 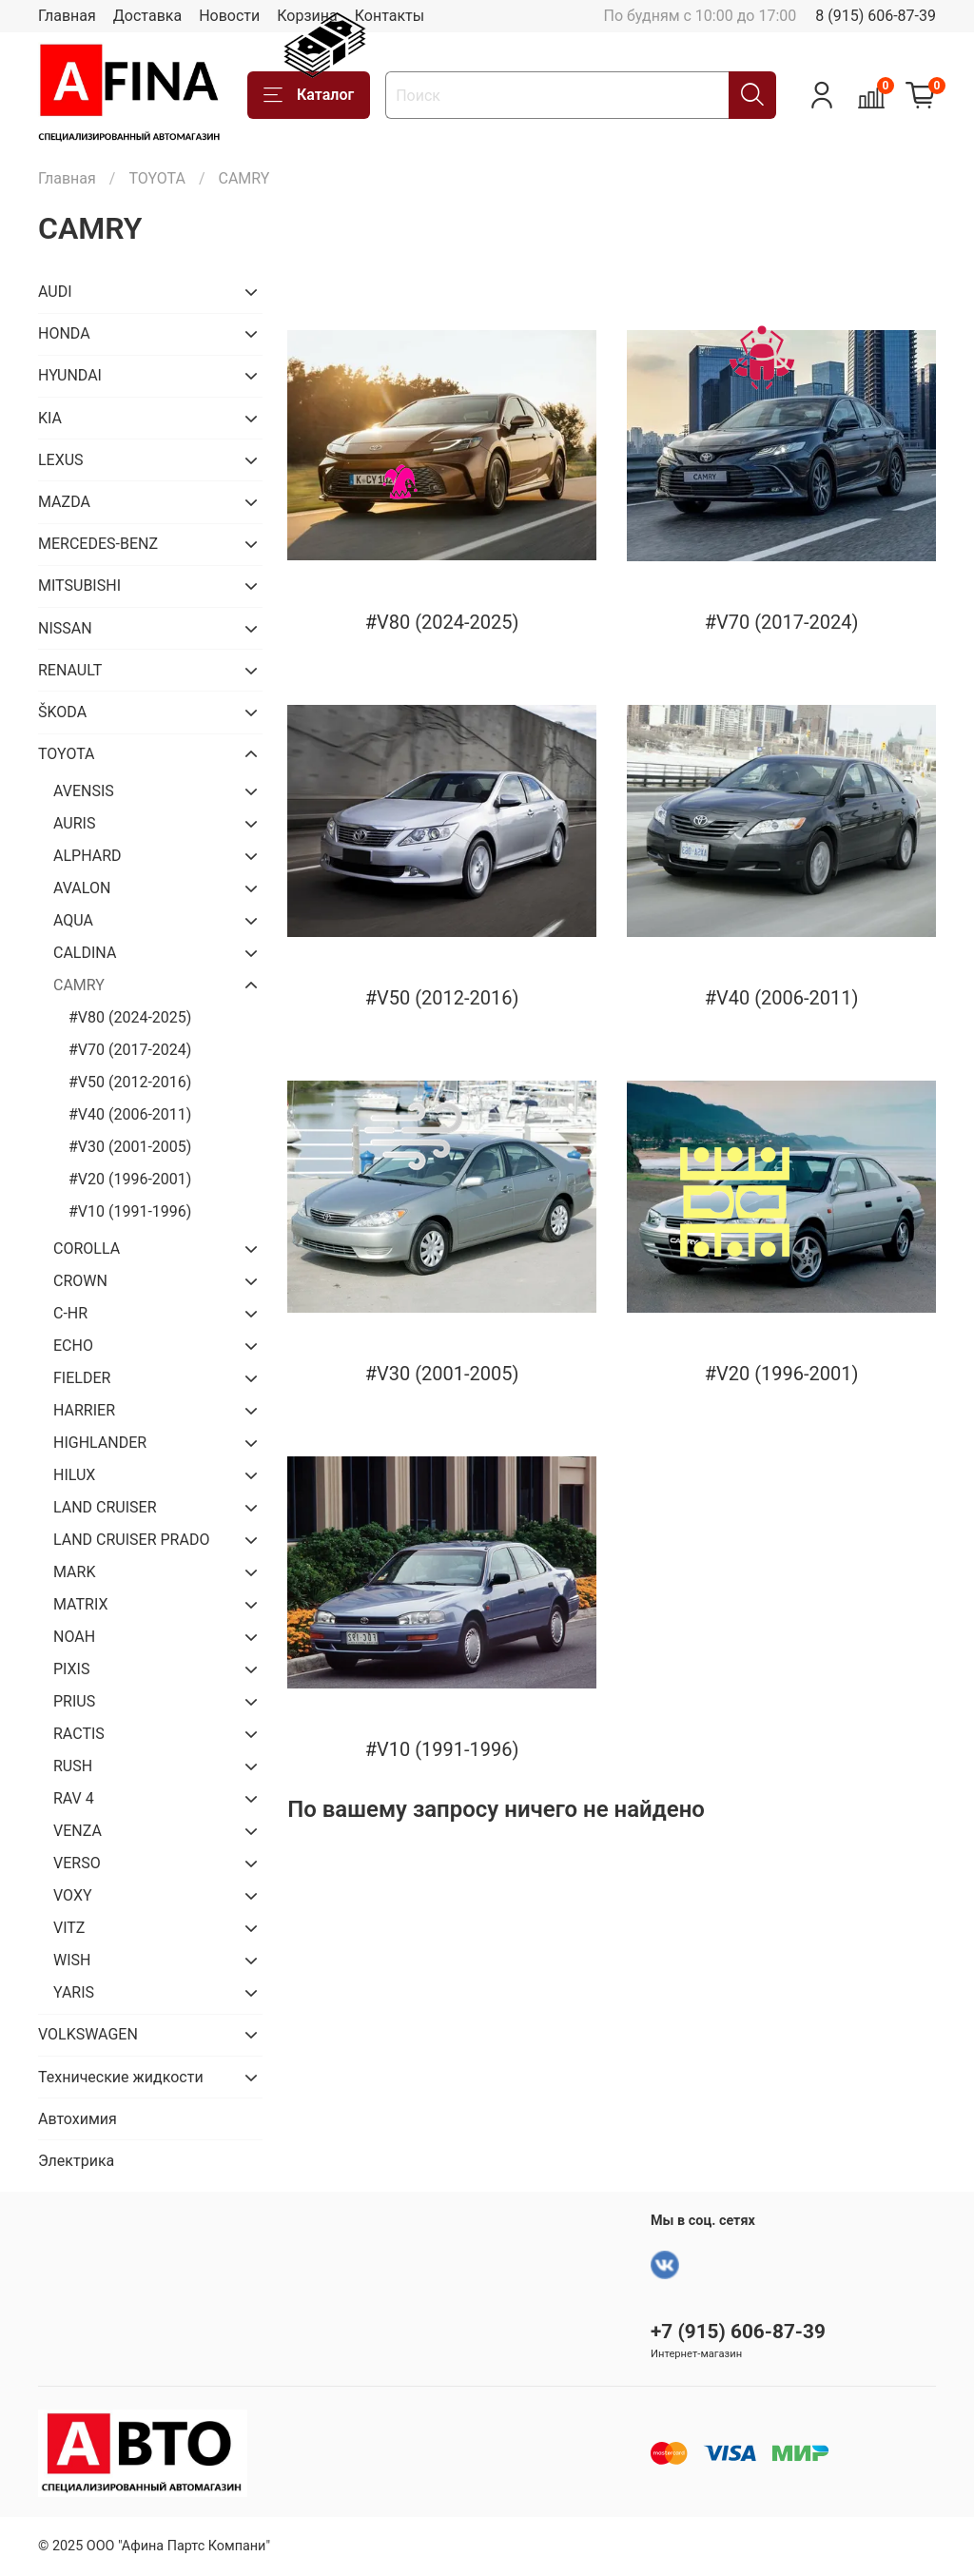 I want to click on view your wallet or account balance, so click(x=324, y=45).